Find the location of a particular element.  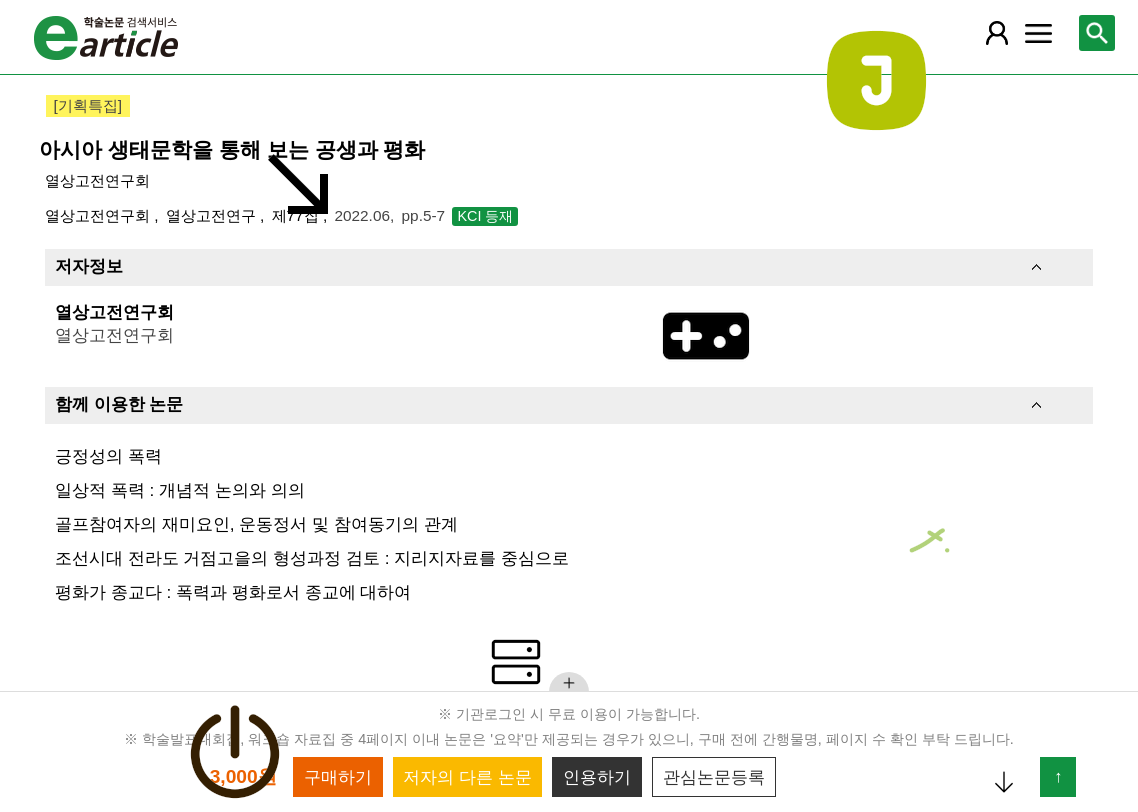

indicates an item or contact starting with the letter J is located at coordinates (876, 80).